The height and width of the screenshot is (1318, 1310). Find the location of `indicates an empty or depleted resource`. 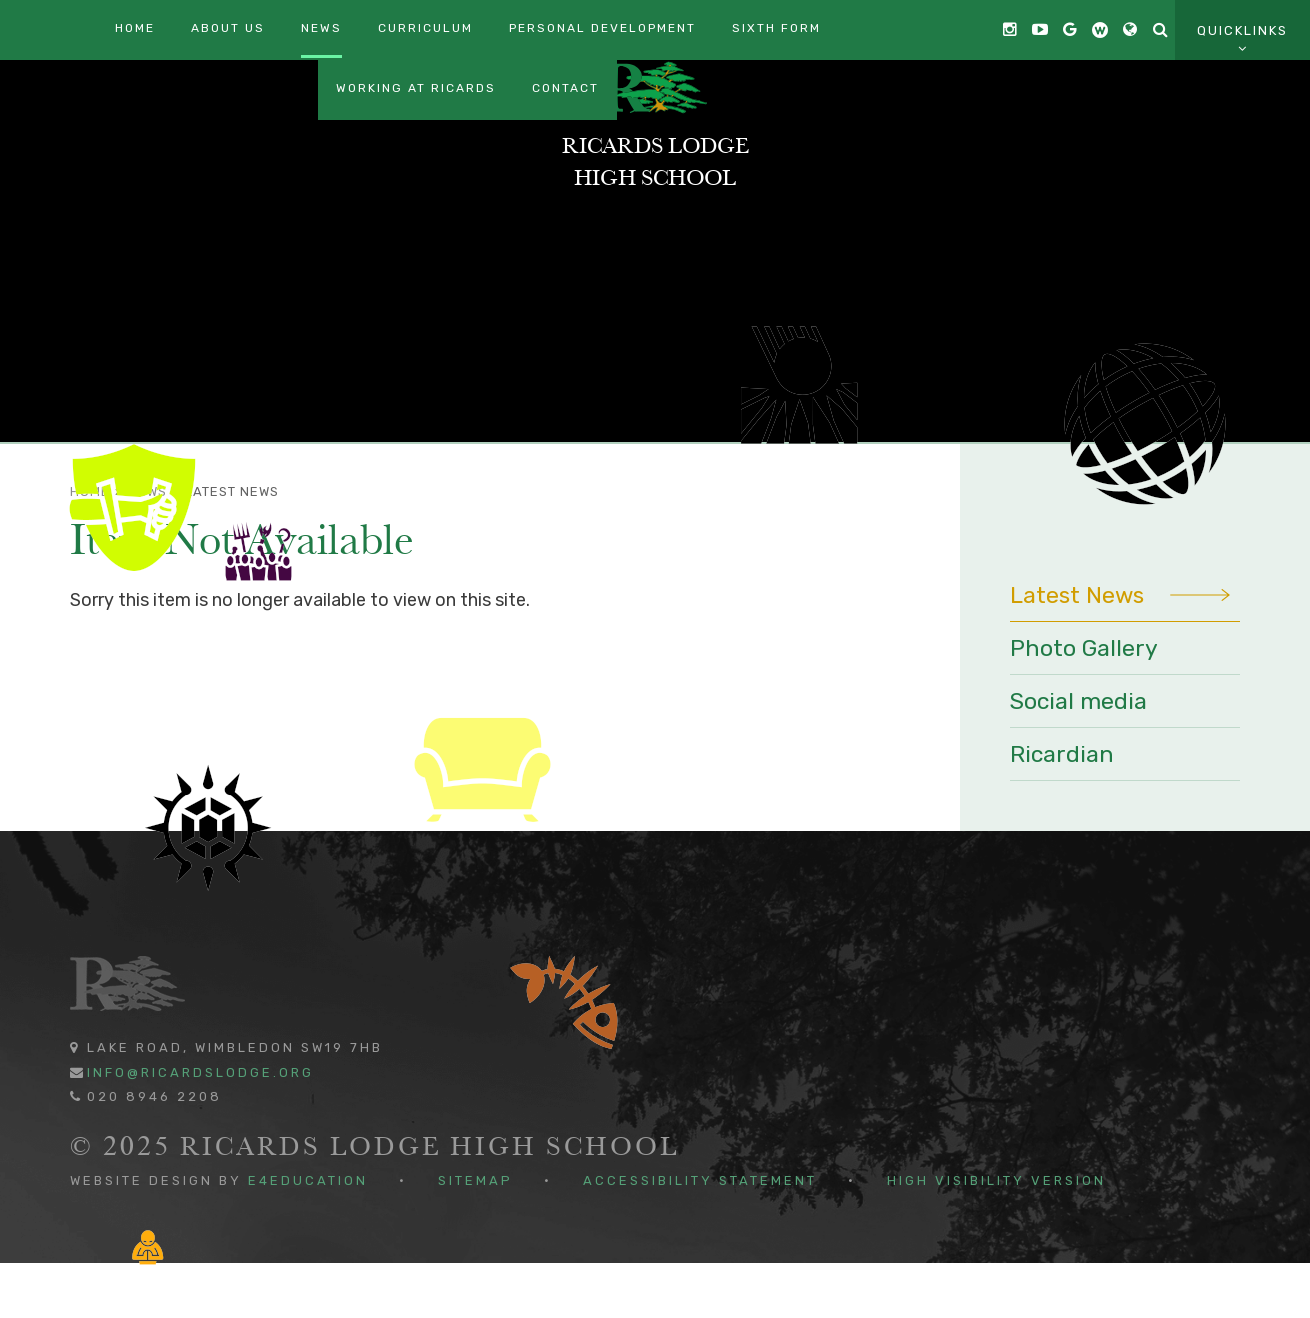

indicates an empty or depleted resource is located at coordinates (564, 1002).